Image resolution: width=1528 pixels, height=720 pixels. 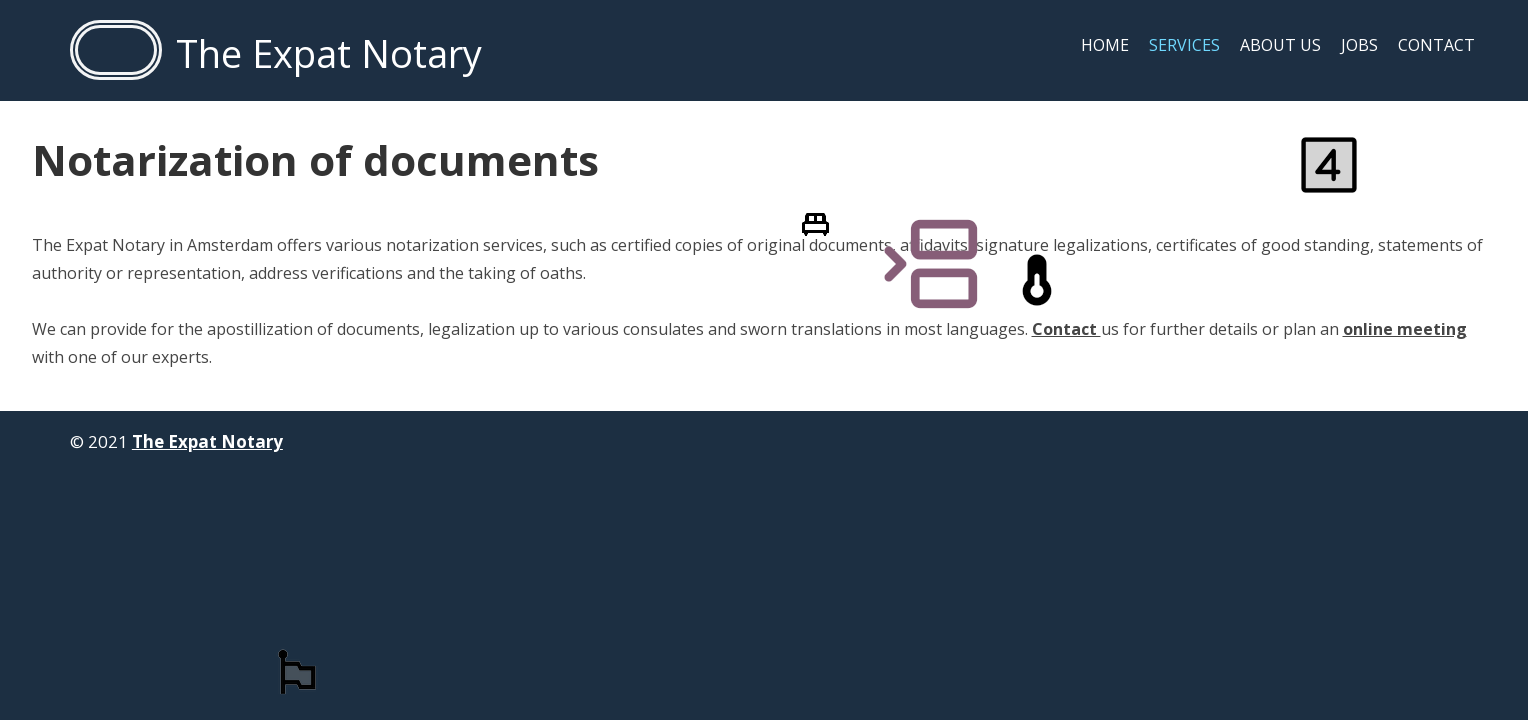 I want to click on indicates moderate or medium temperature level, so click(x=1037, y=280).